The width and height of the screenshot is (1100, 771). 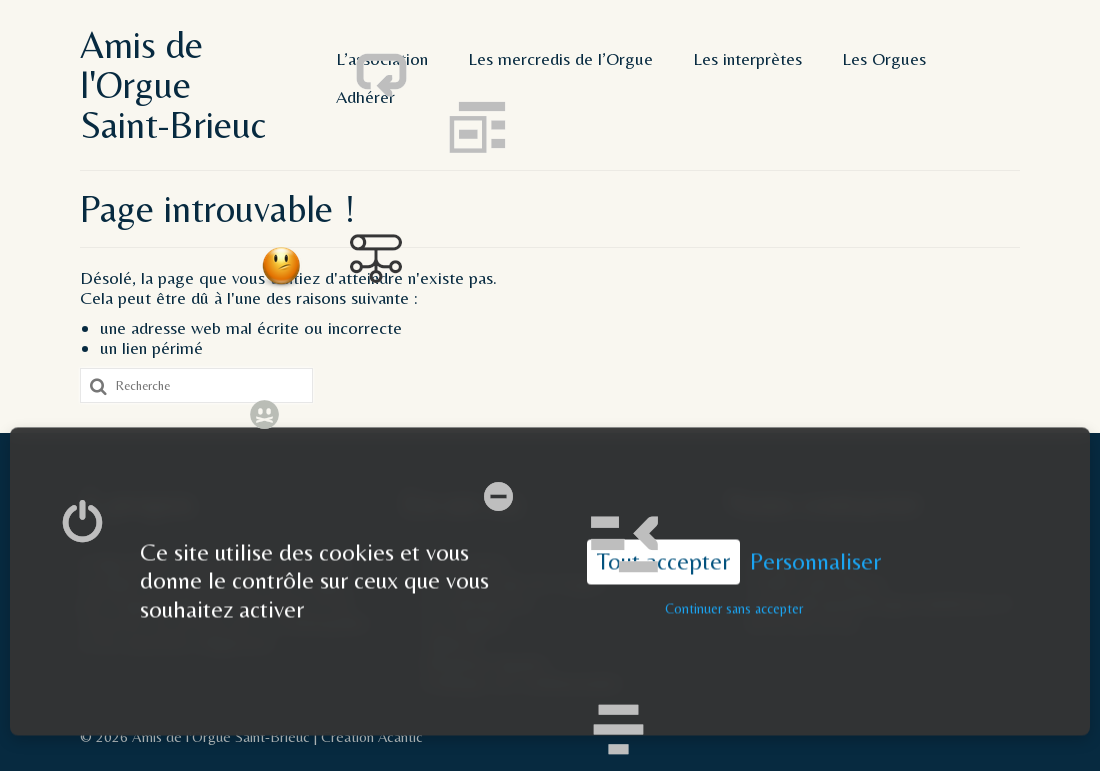 I want to click on indicates uncertainty or hesitation about an action, so click(x=281, y=267).